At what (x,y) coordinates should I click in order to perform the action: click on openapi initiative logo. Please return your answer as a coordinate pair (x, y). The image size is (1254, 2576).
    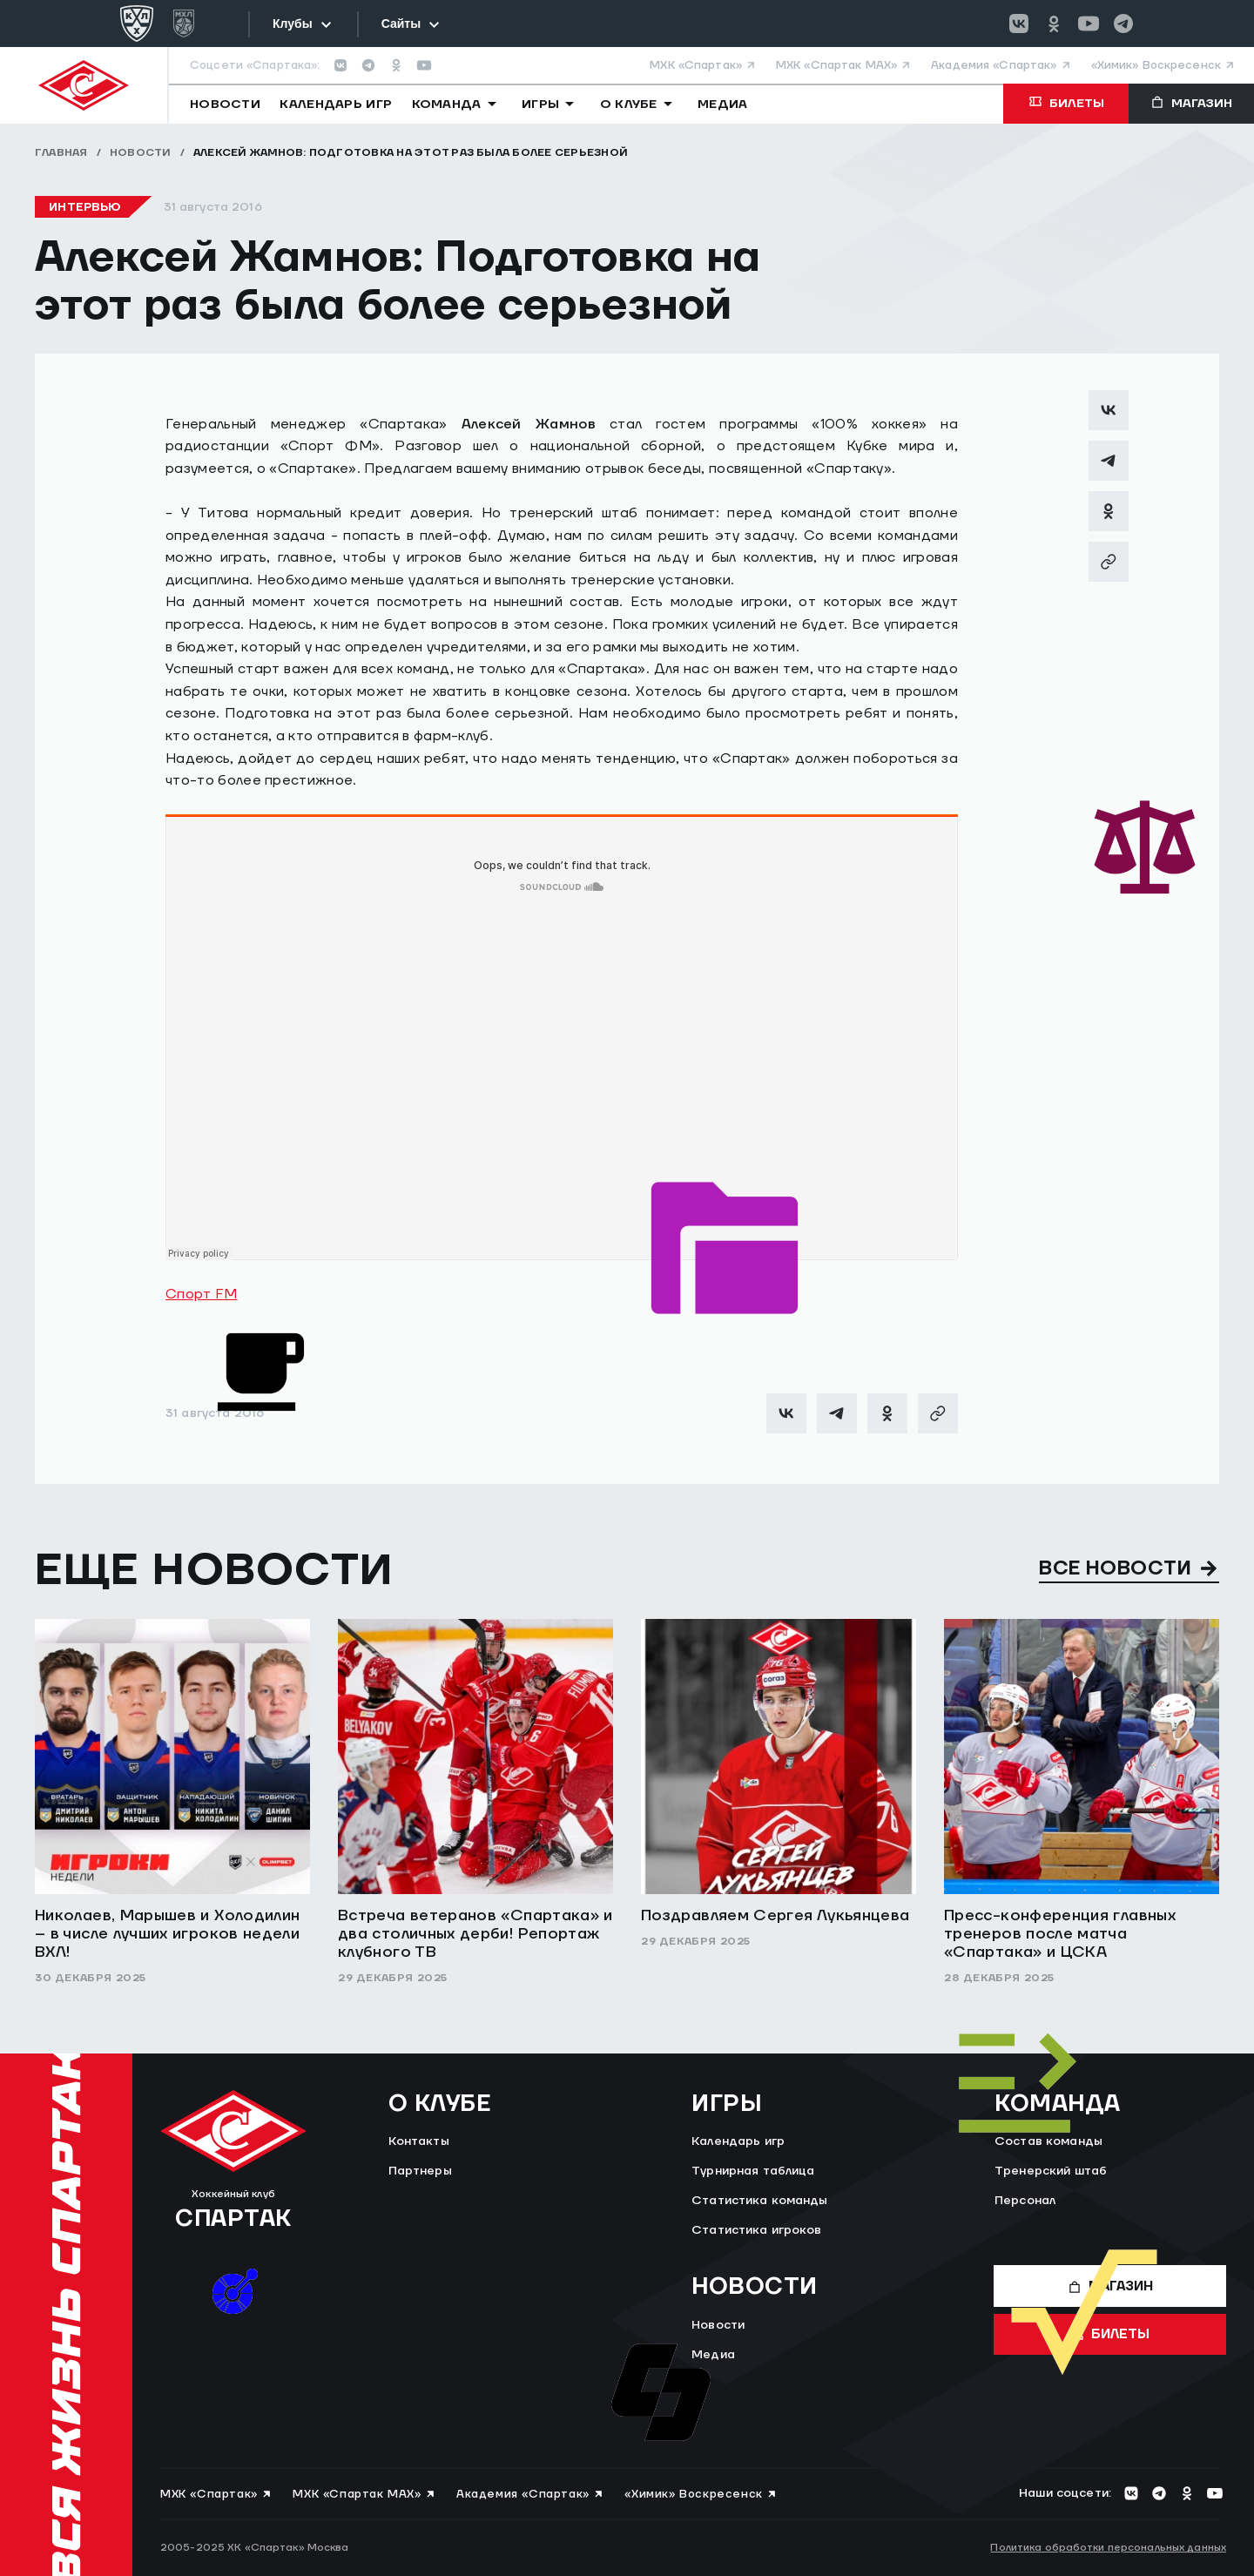
    Looking at the image, I should click on (235, 2291).